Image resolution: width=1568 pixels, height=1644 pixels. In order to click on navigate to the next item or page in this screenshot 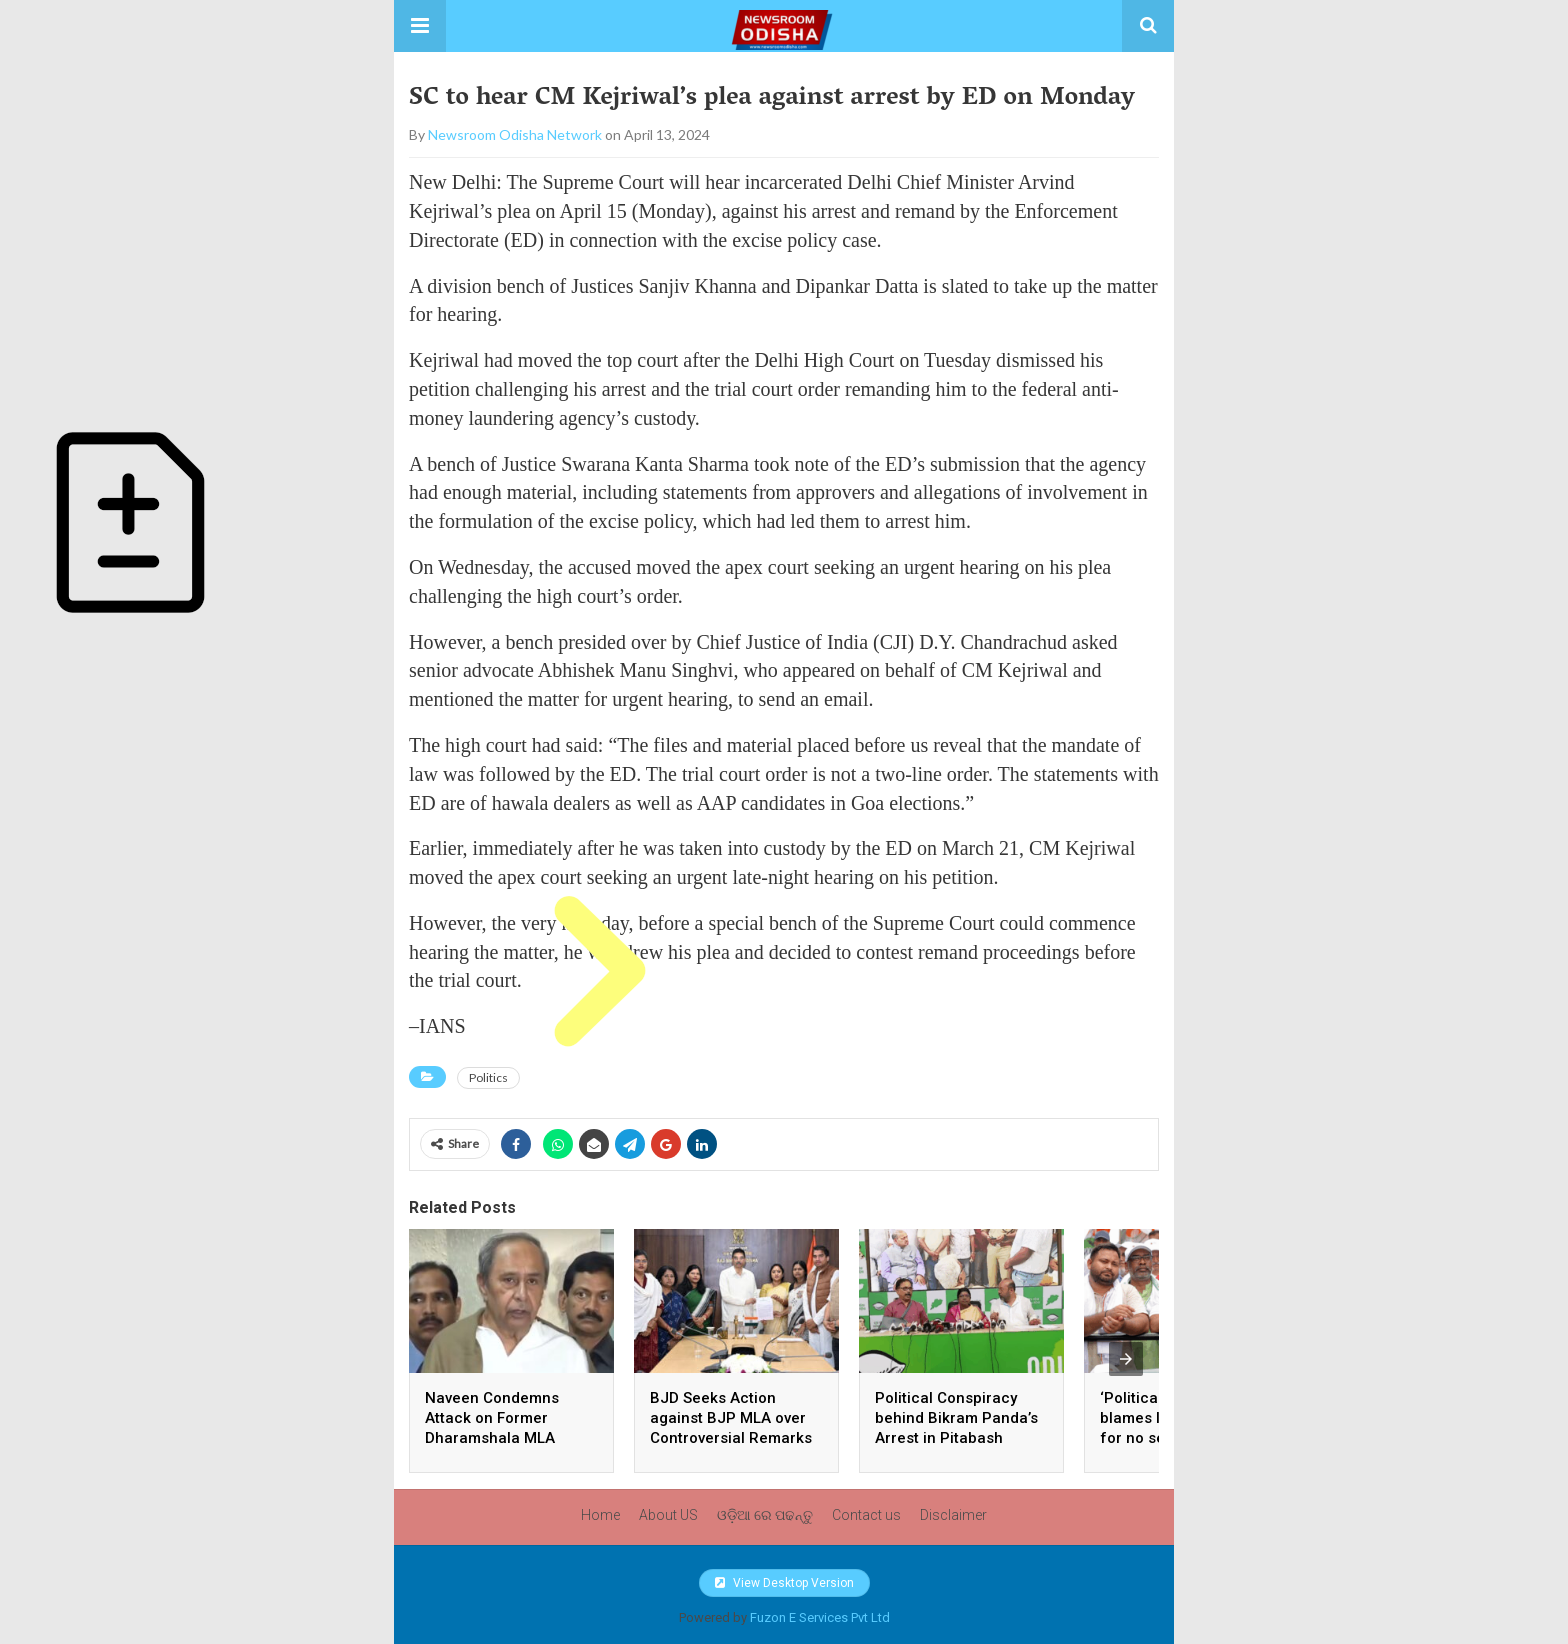, I will do `click(592, 971)`.